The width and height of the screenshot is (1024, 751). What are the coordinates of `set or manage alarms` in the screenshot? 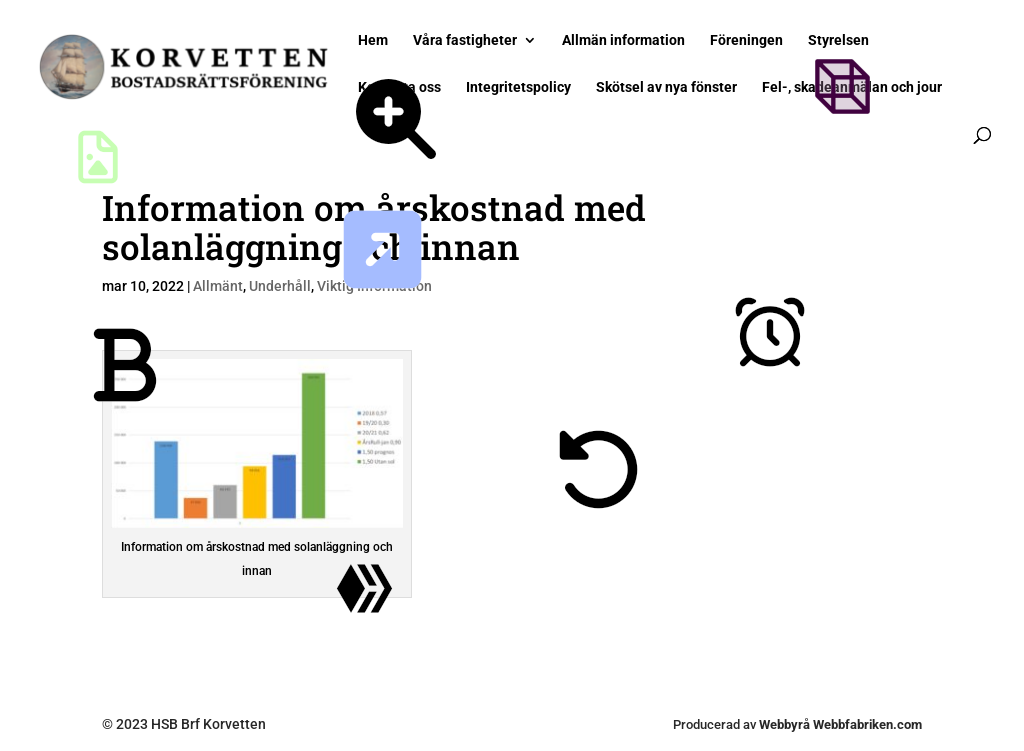 It's located at (770, 332).